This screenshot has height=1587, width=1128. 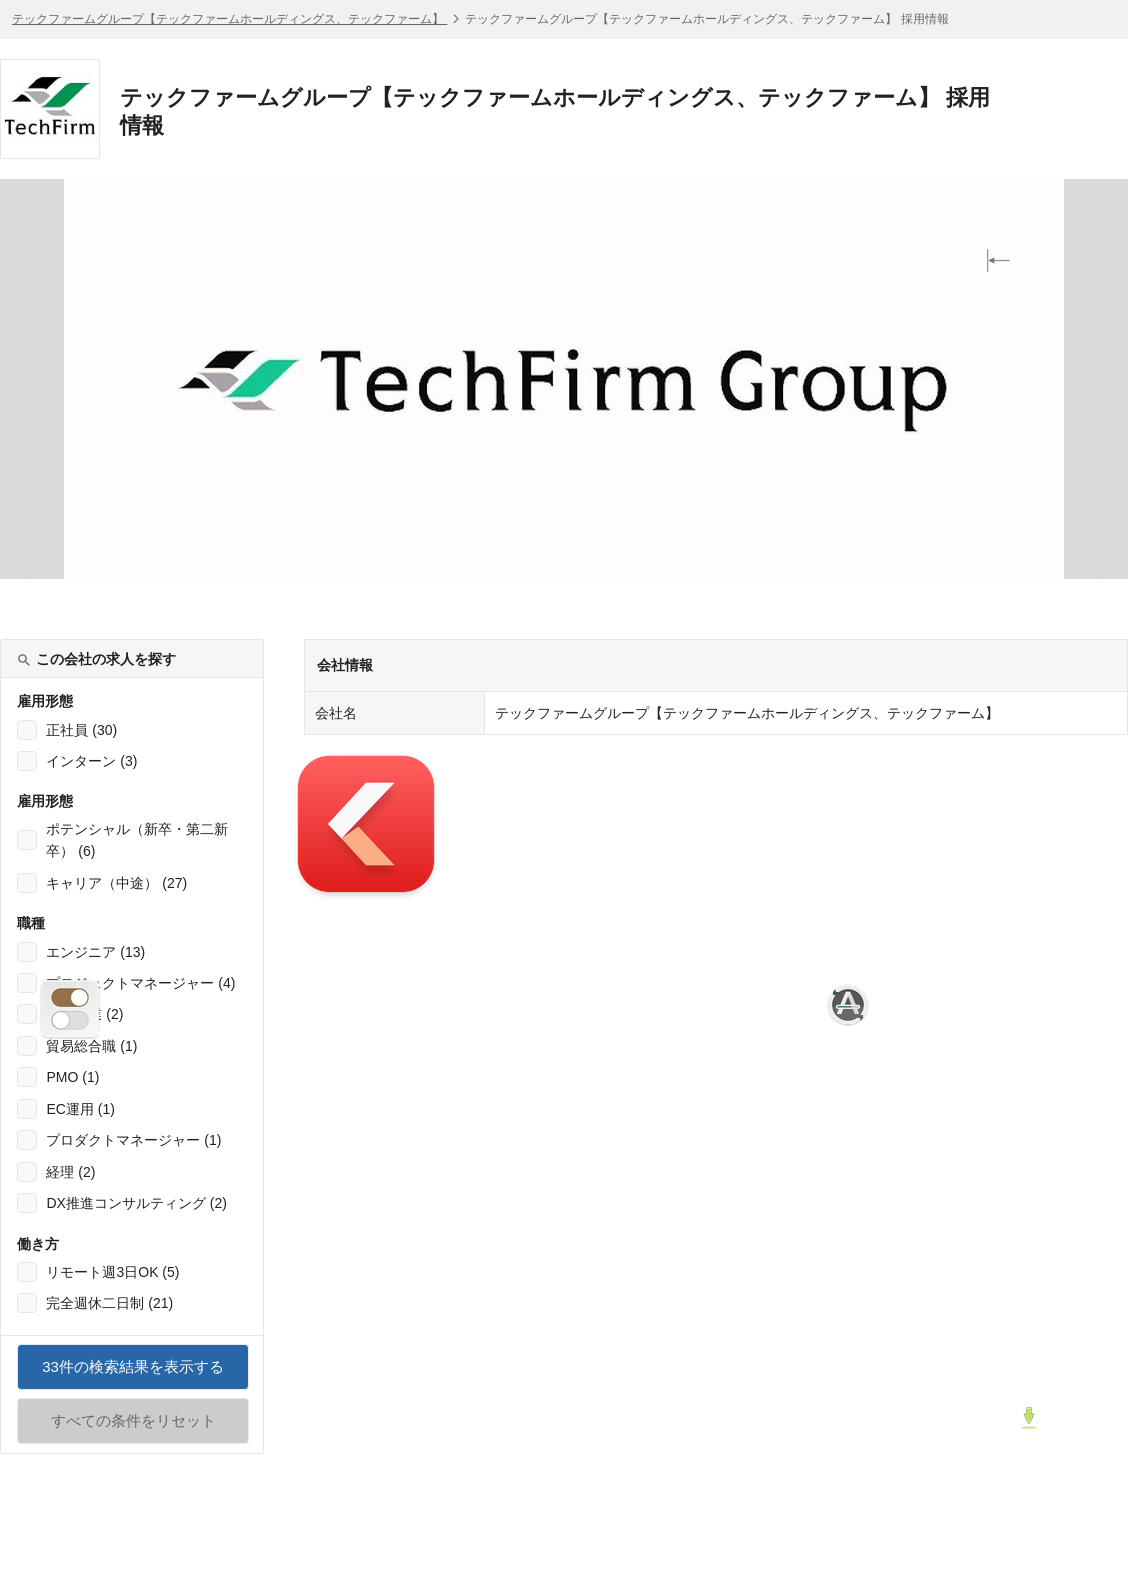 What do you see at coordinates (70, 1009) in the screenshot?
I see `open system tweaks or settings customization` at bounding box center [70, 1009].